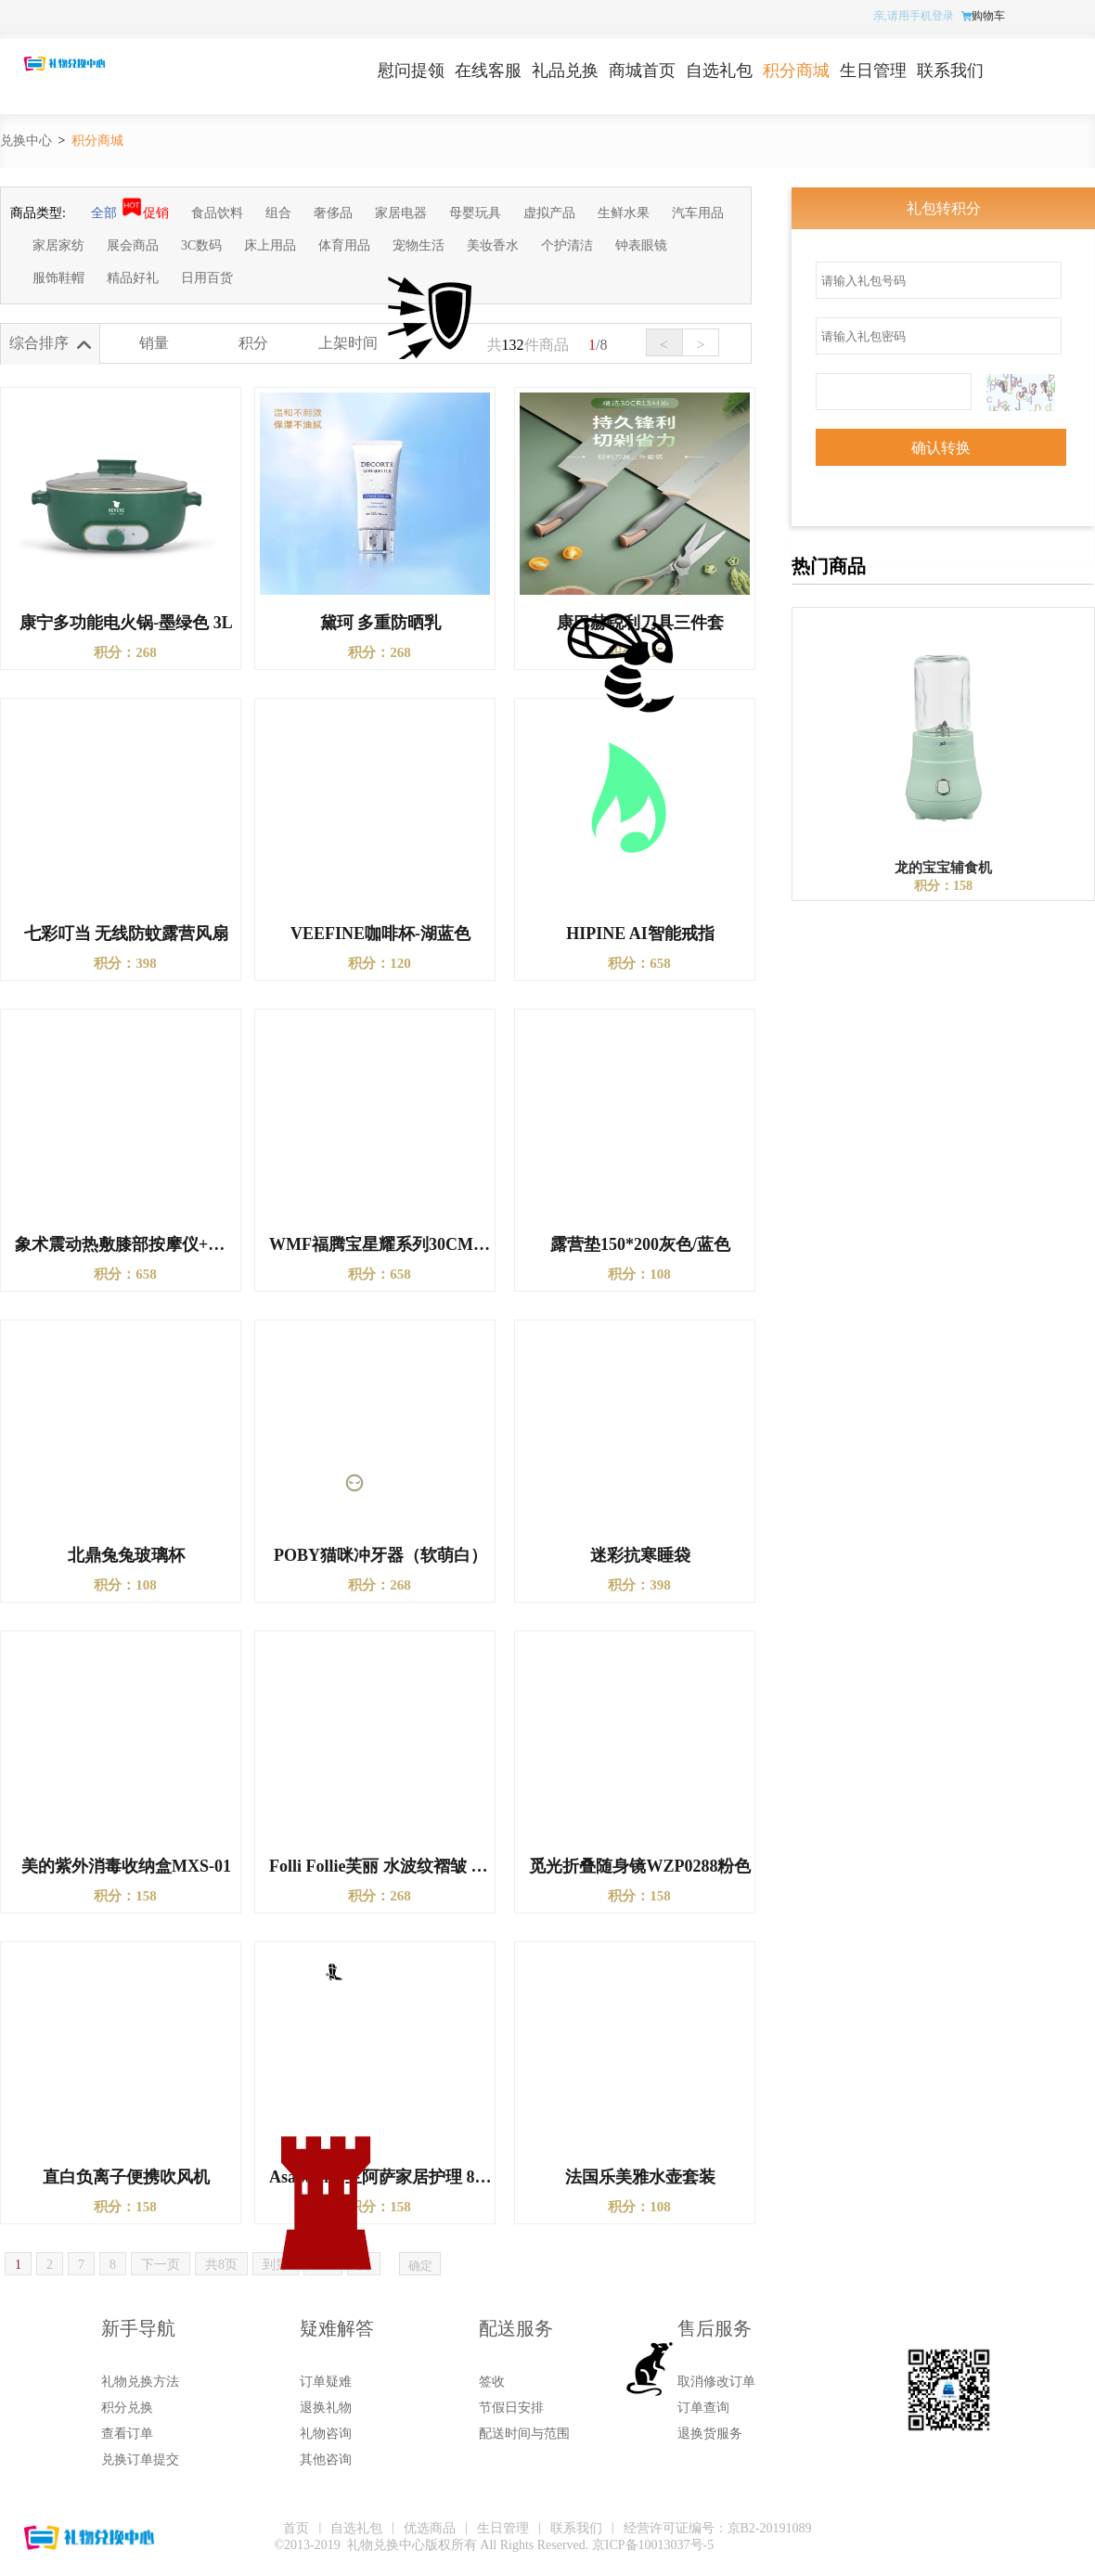 The width and height of the screenshot is (1095, 2576). What do you see at coordinates (326, 2202) in the screenshot?
I see `view castle or fortress location` at bounding box center [326, 2202].